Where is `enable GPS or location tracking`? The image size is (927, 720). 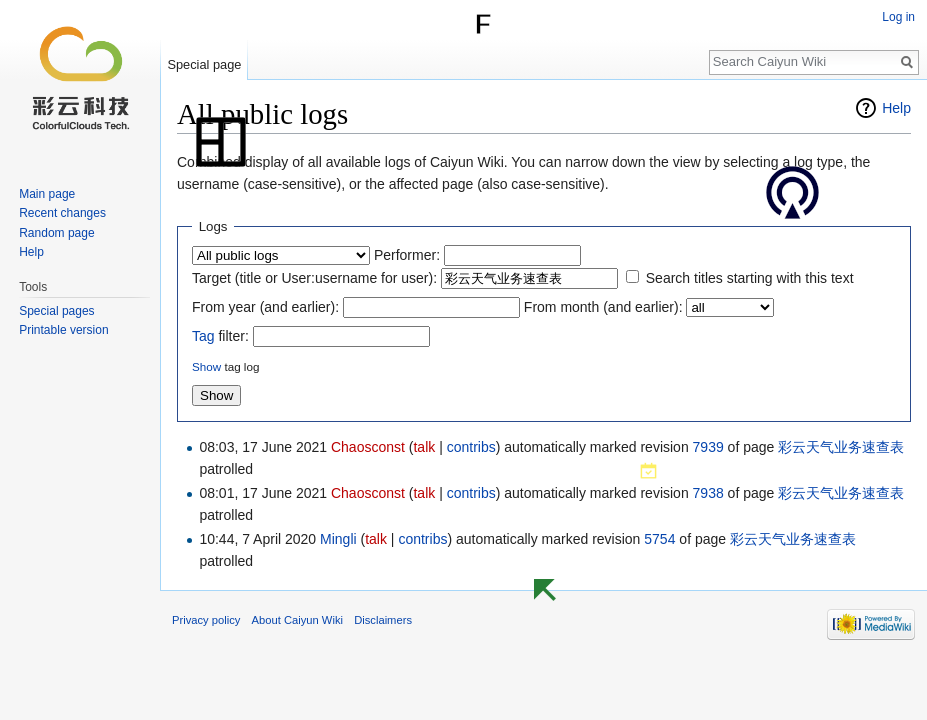 enable GPS or location tracking is located at coordinates (792, 192).